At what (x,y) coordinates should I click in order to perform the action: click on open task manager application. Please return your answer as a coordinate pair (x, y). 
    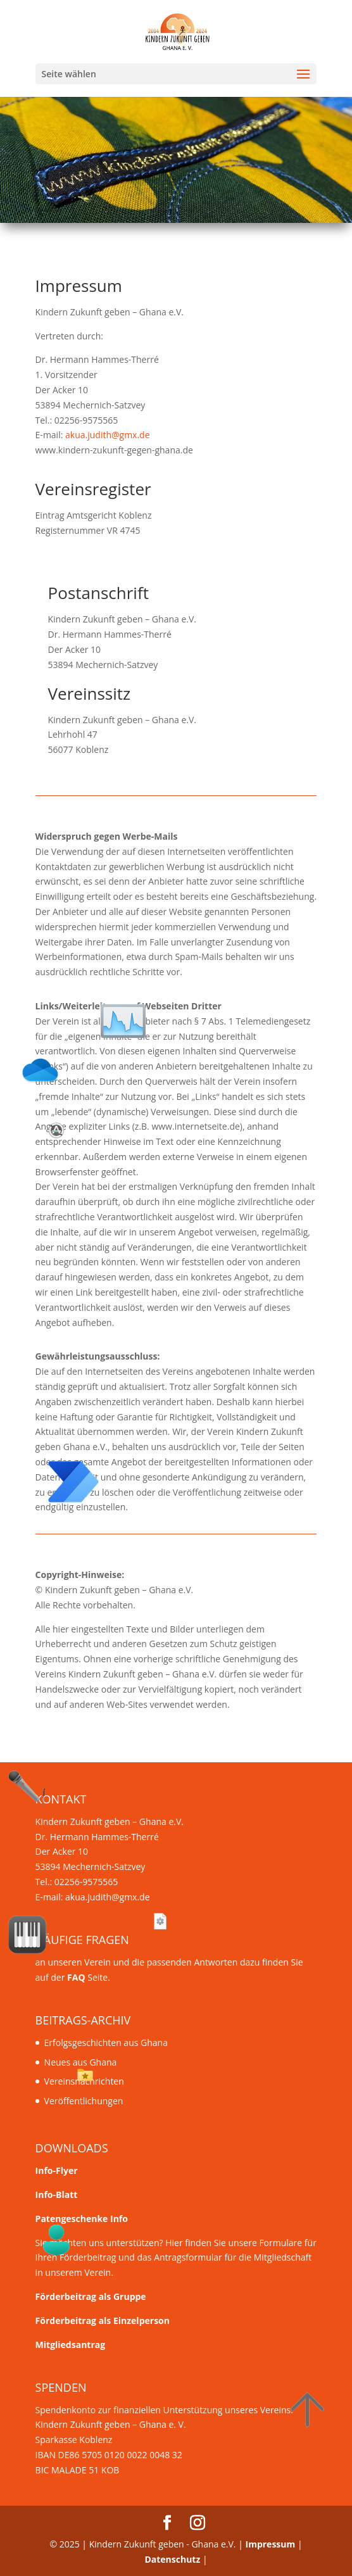
    Looking at the image, I should click on (123, 1021).